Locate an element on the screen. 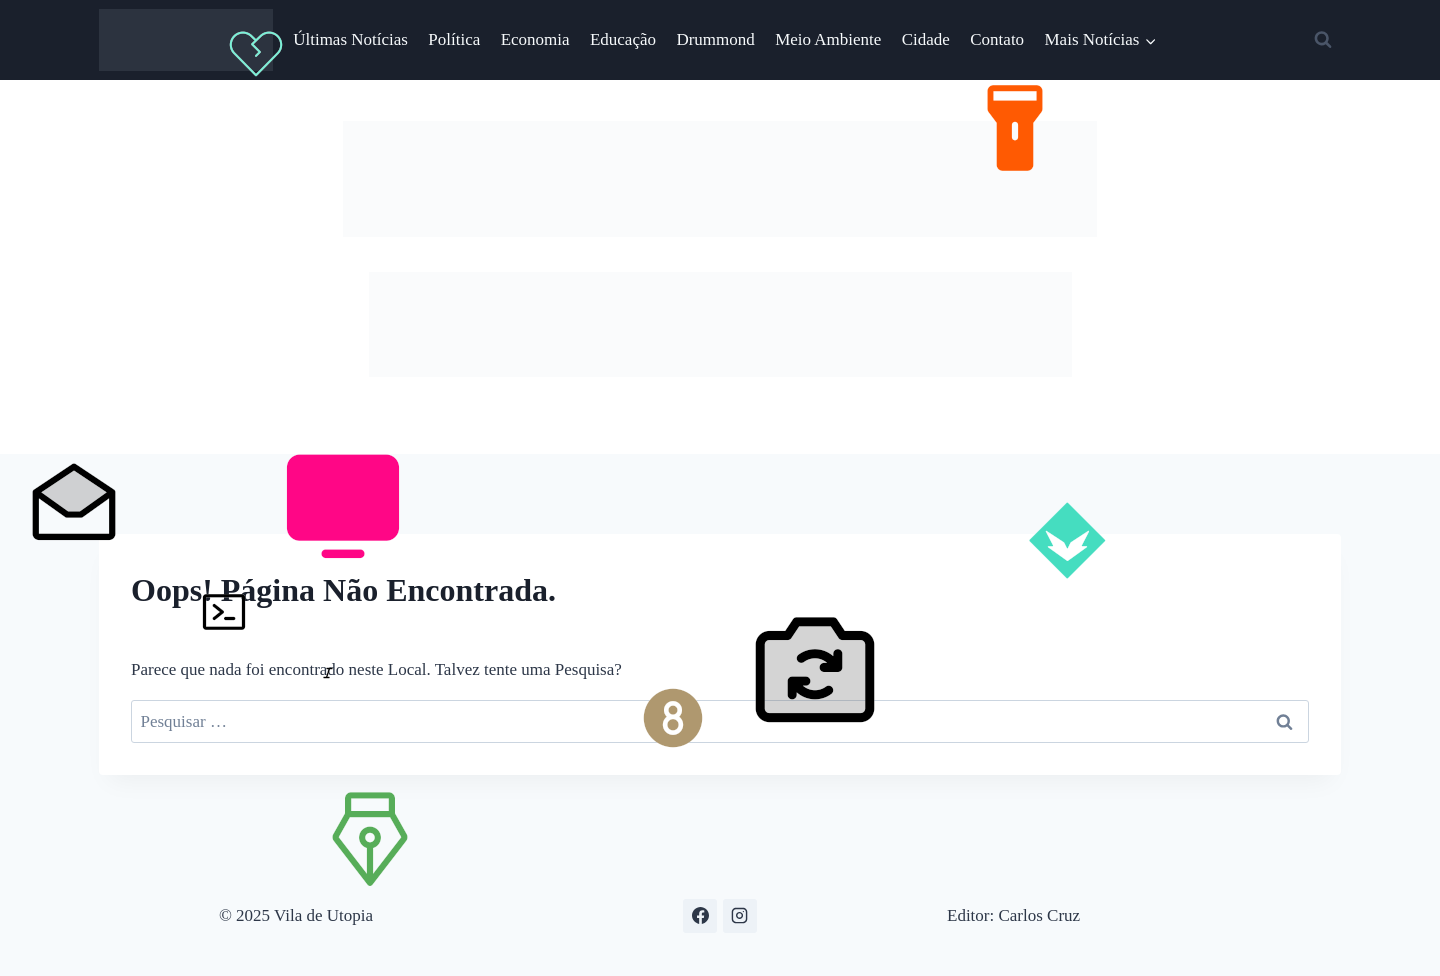  open terminal or command line interface is located at coordinates (224, 612).